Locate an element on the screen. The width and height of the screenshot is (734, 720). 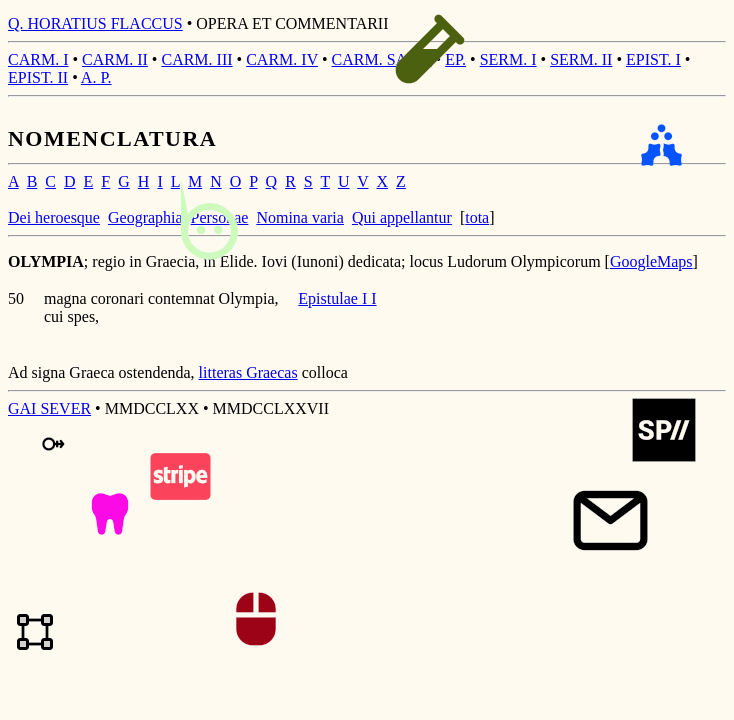
pay with Stripe is located at coordinates (180, 476).